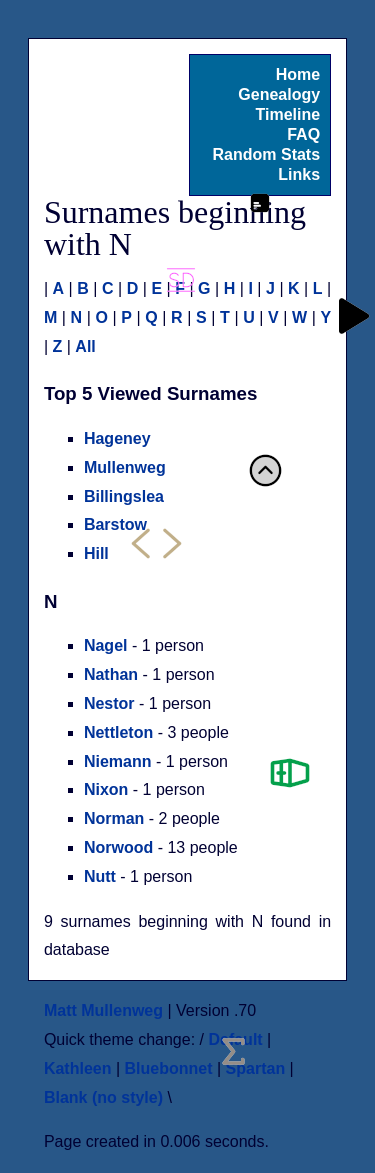  I want to click on calculate sum or total, so click(233, 1051).